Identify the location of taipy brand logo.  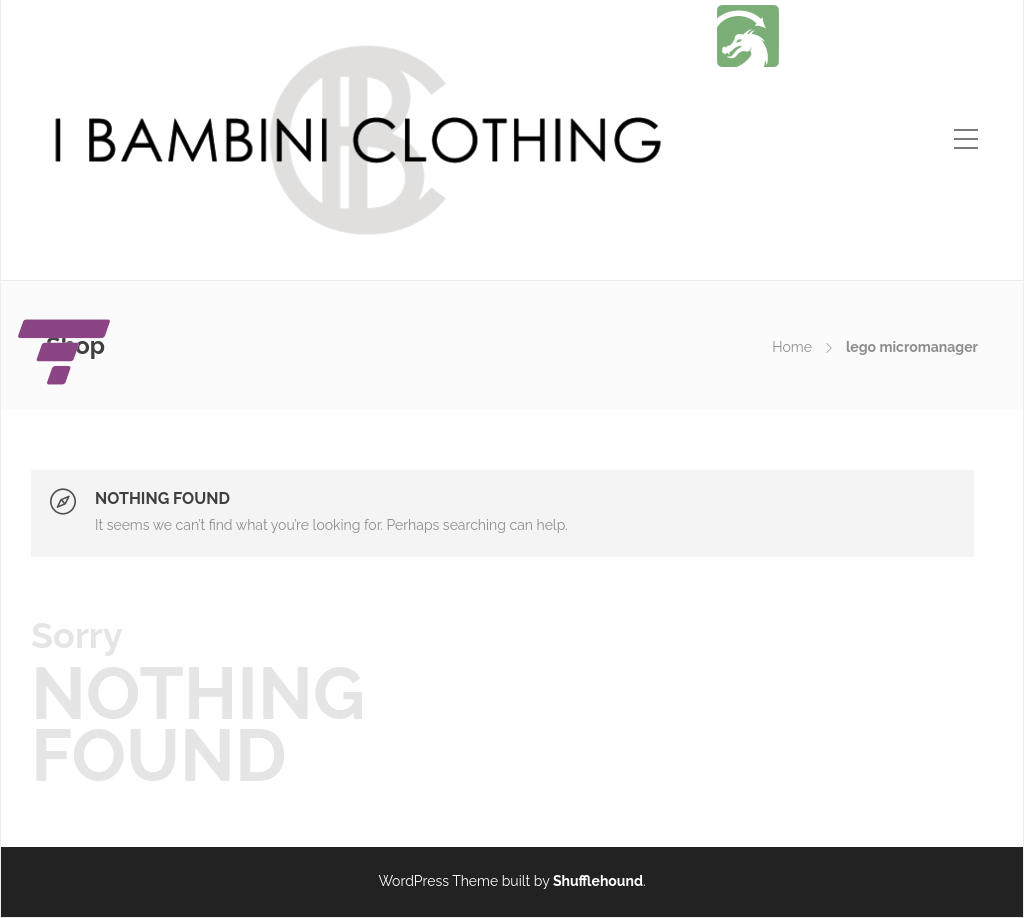
(64, 352).